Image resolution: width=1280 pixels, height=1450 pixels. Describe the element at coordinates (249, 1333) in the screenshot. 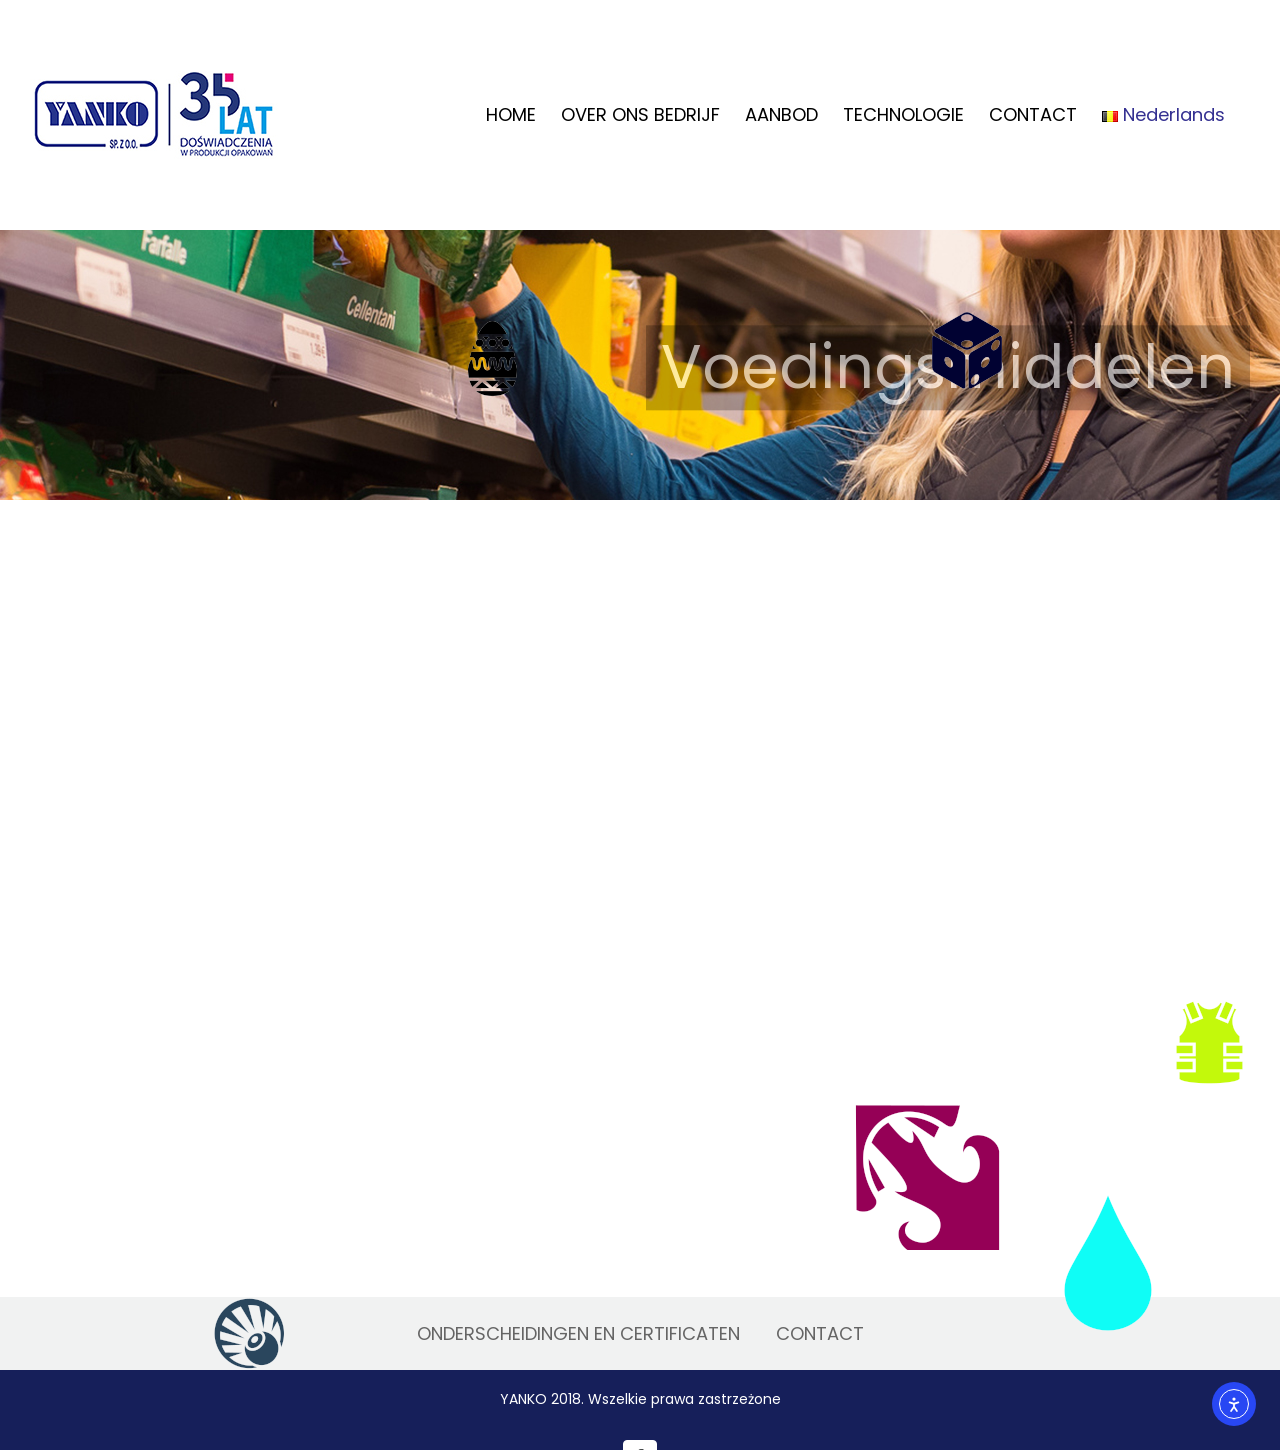

I see `view surveillance or monitoring status` at that location.